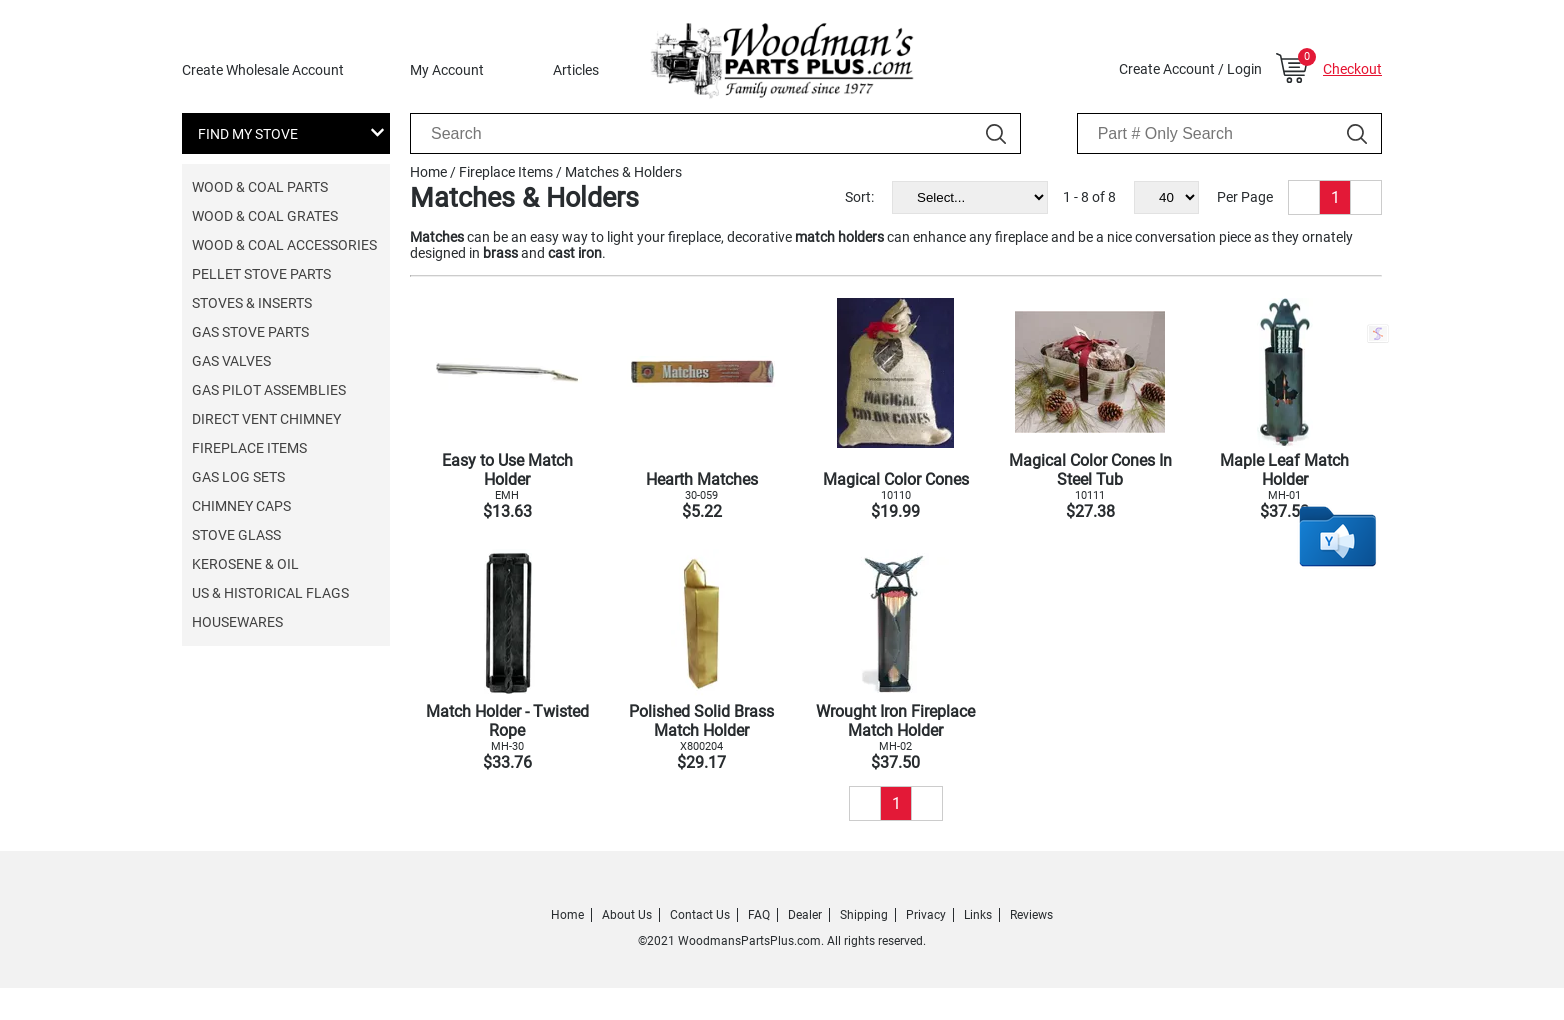 The height and width of the screenshot is (1020, 1564). I want to click on open microsoft yammer files folder, so click(1337, 538).